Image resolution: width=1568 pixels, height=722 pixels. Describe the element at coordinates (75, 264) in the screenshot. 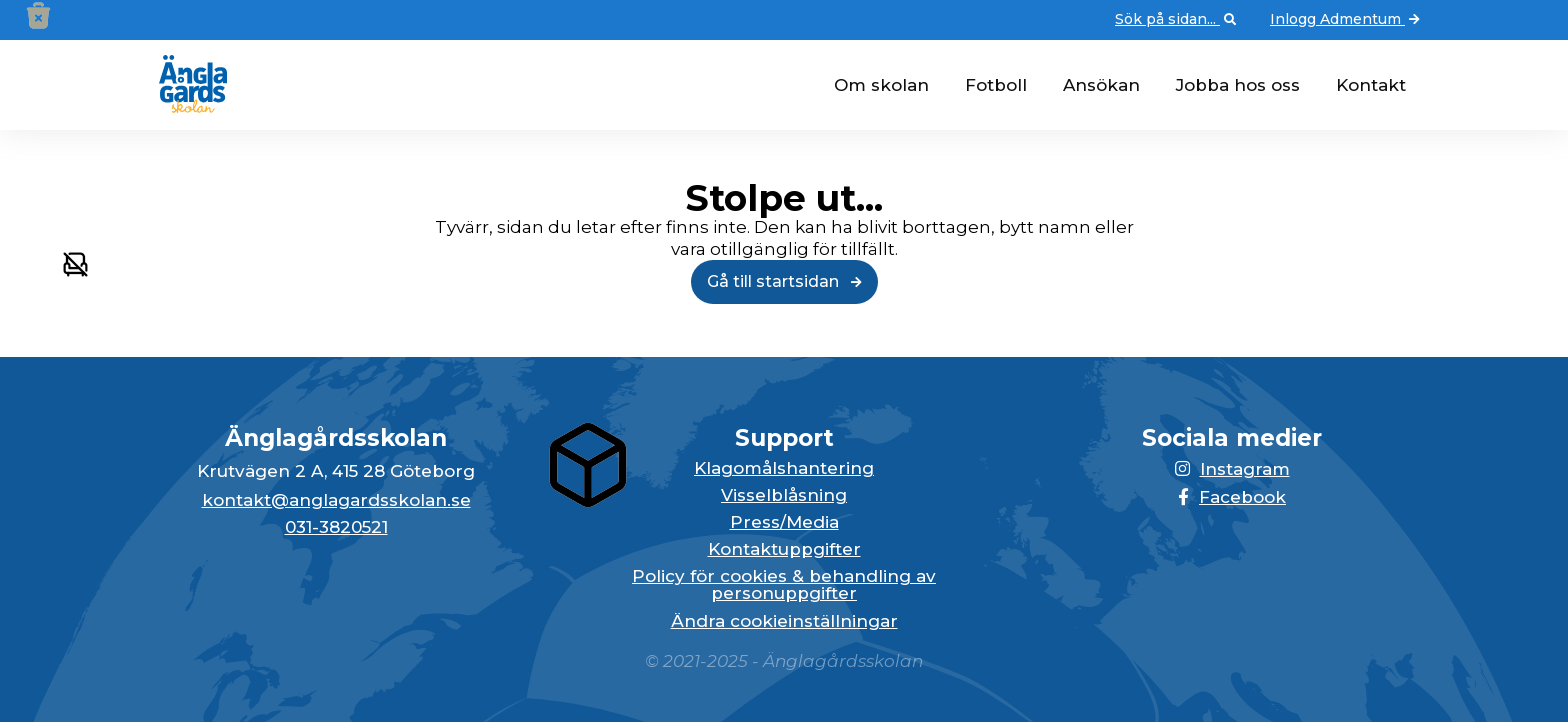

I see `seating unavailable` at that location.